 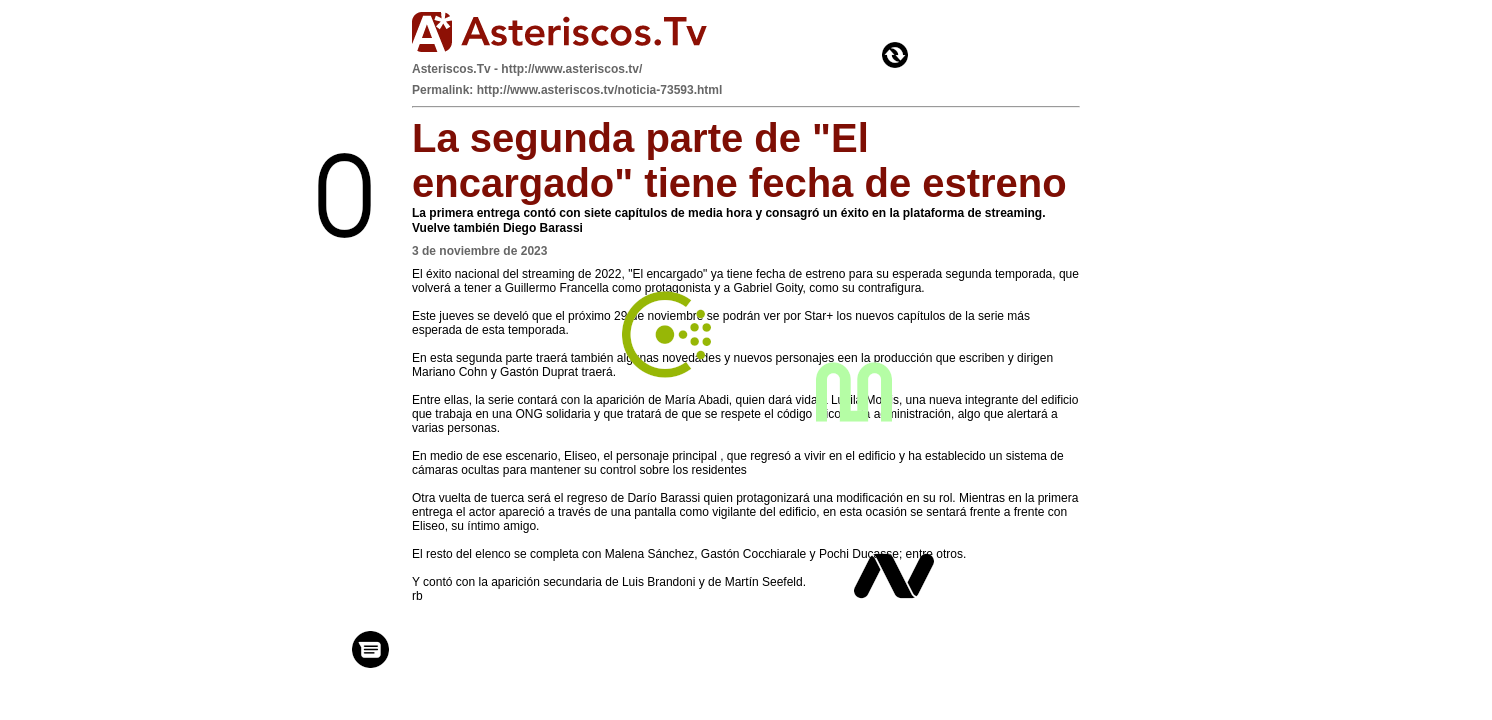 What do you see at coordinates (344, 195) in the screenshot?
I see `indicates zero items or empty count` at bounding box center [344, 195].